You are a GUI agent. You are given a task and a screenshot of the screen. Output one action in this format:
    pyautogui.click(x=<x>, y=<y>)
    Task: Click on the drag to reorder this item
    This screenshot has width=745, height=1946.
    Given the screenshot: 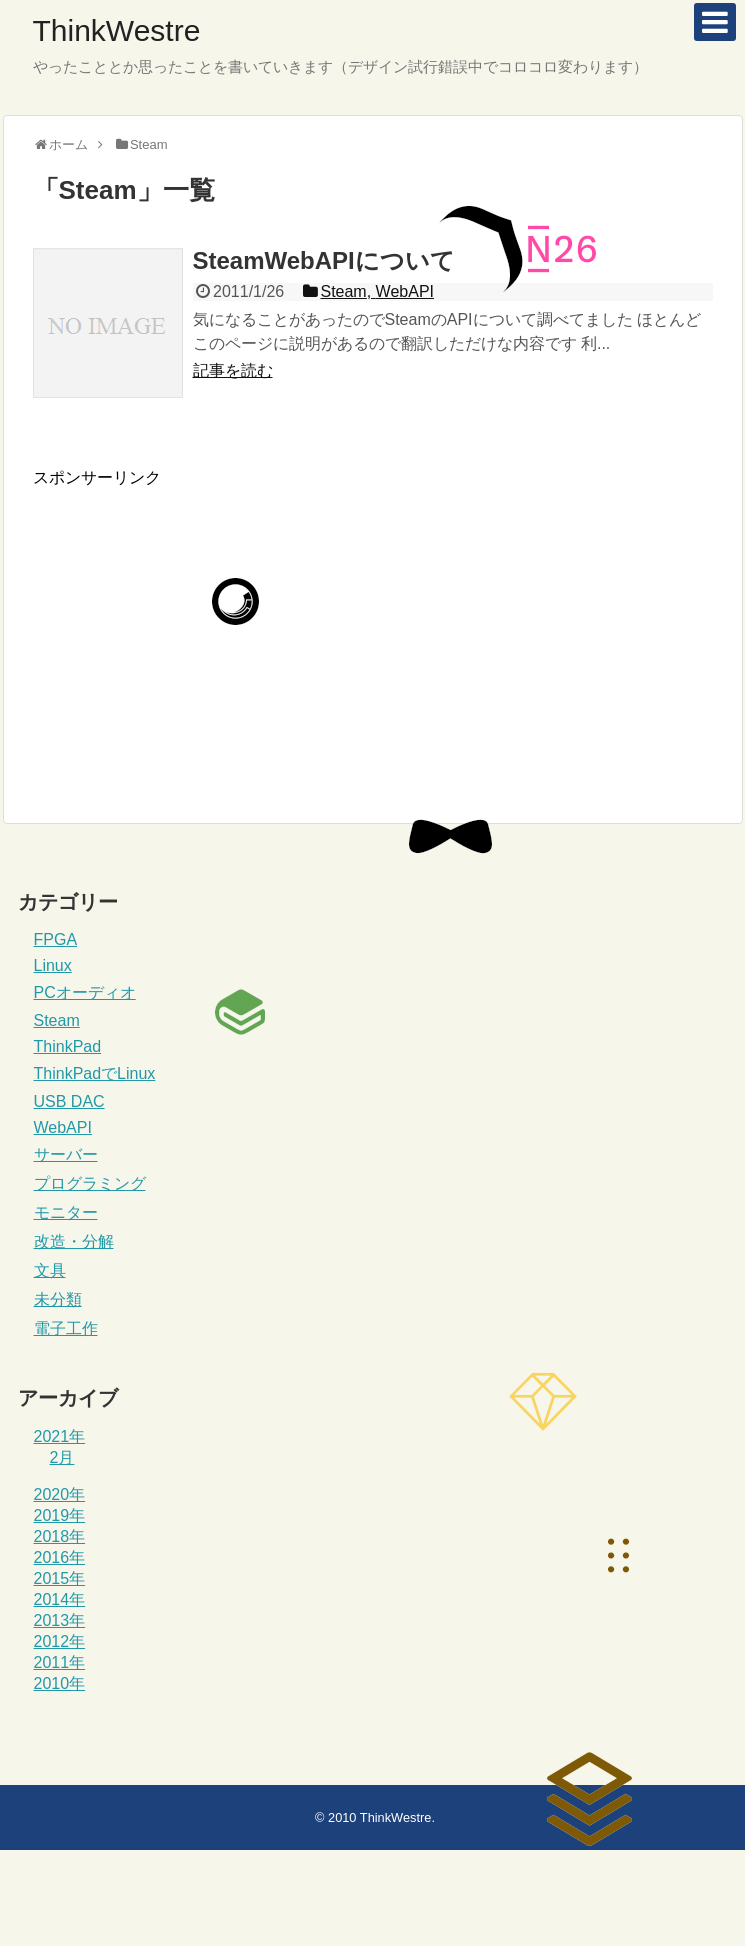 What is the action you would take?
    pyautogui.click(x=618, y=1555)
    